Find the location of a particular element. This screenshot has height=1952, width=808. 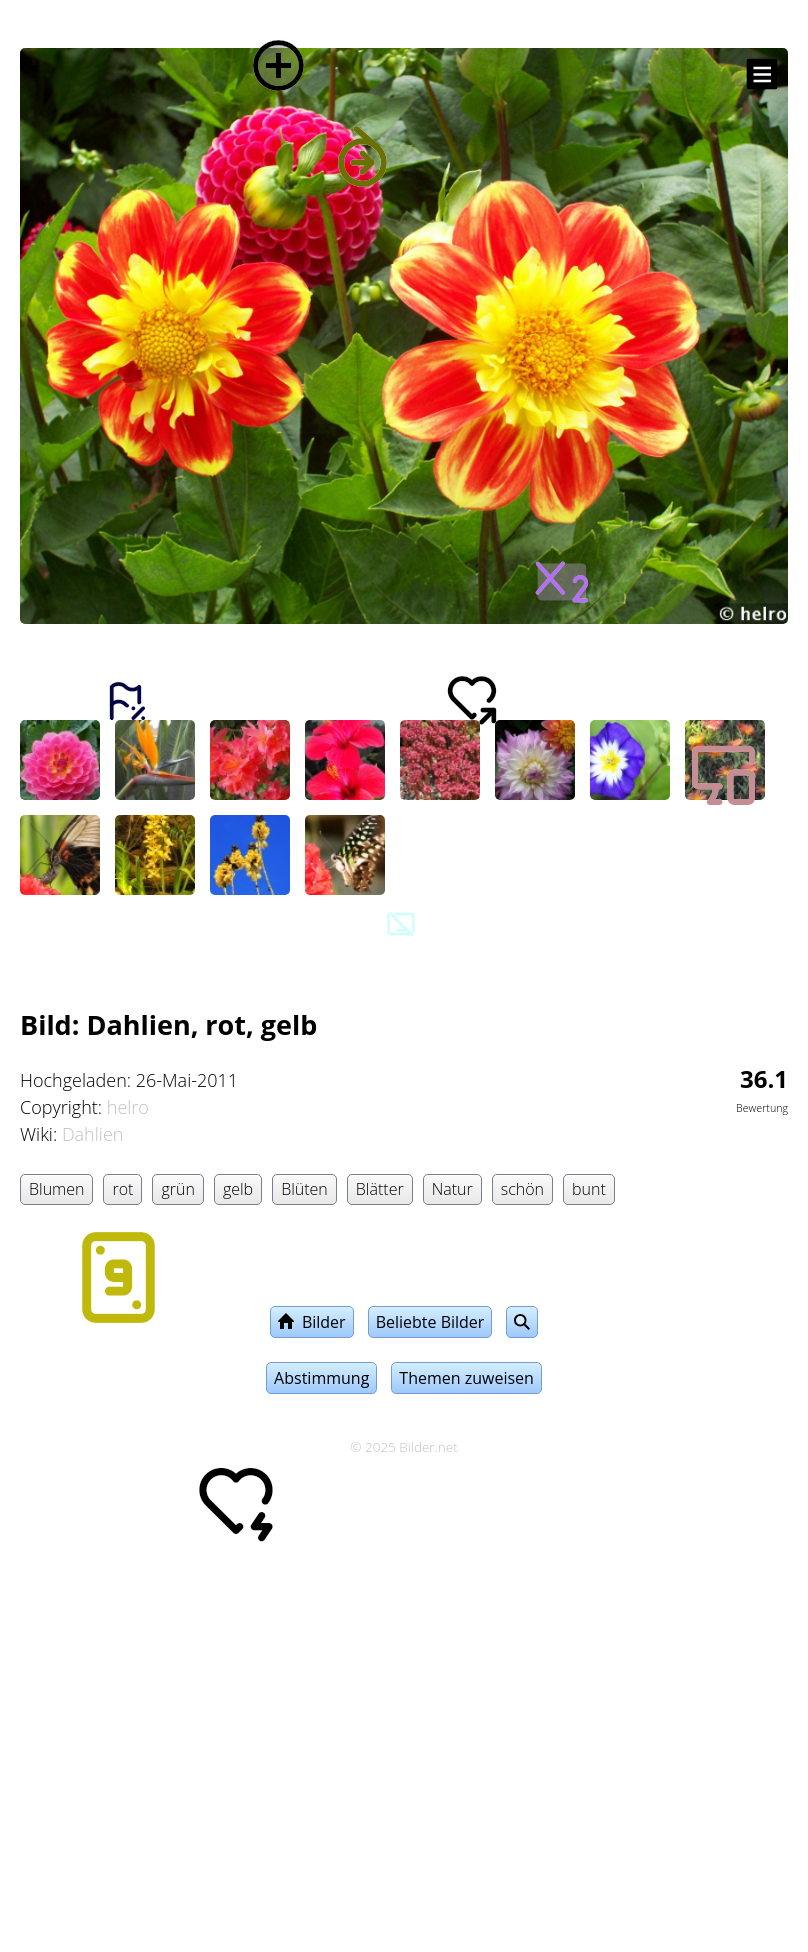

iPad is disconnected or unavailable is located at coordinates (401, 924).